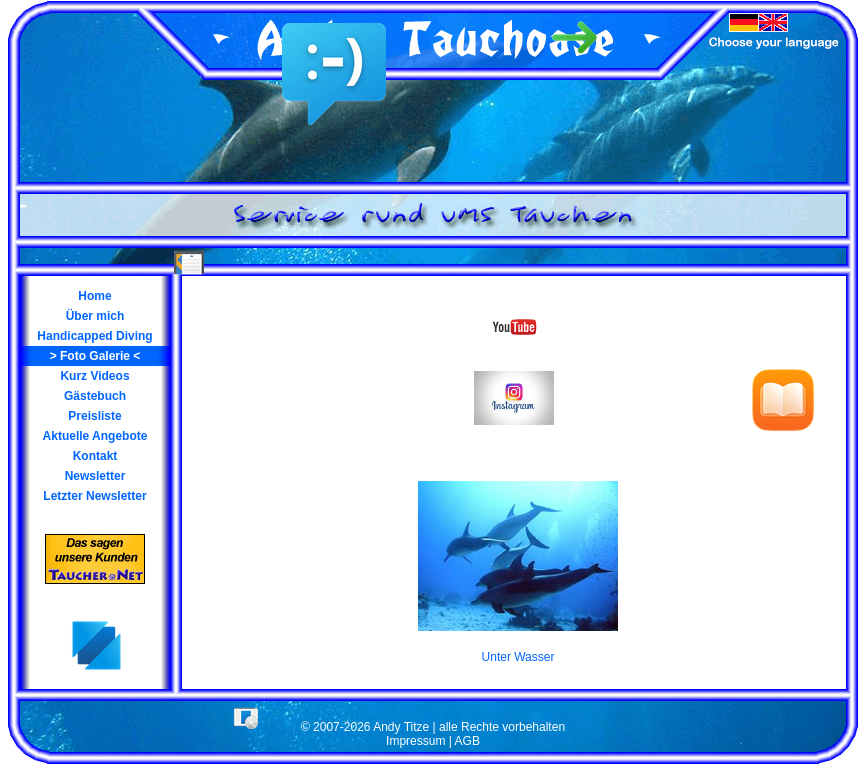  What do you see at coordinates (574, 37) in the screenshot?
I see `move a file or folder to a new location` at bounding box center [574, 37].